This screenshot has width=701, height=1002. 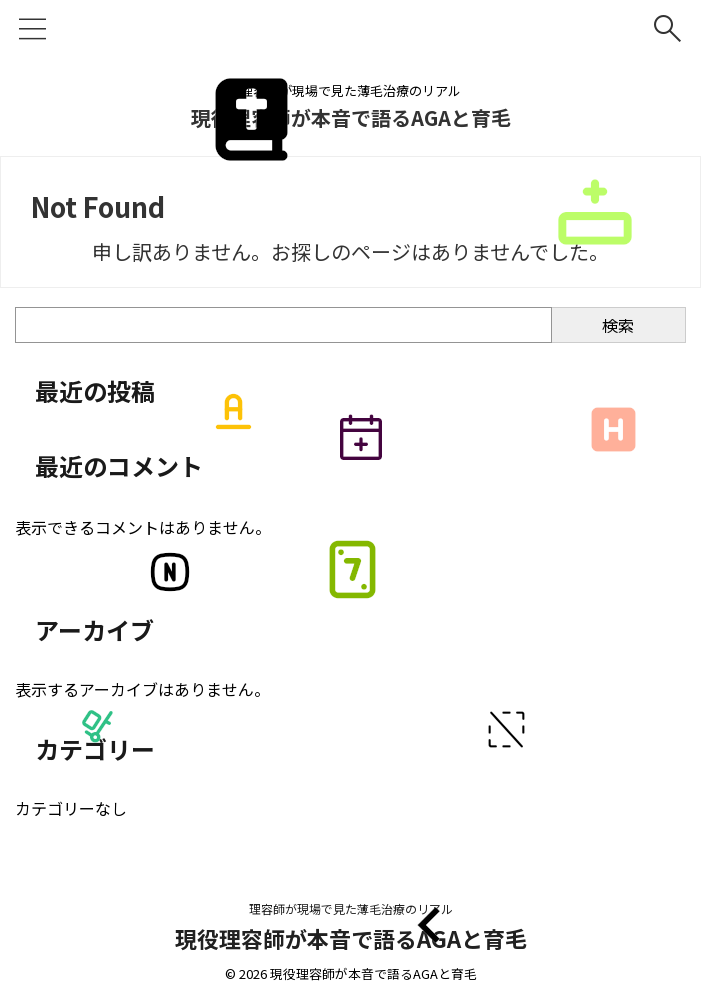 What do you see at coordinates (251, 119) in the screenshot?
I see `access religious texts or scripture` at bounding box center [251, 119].